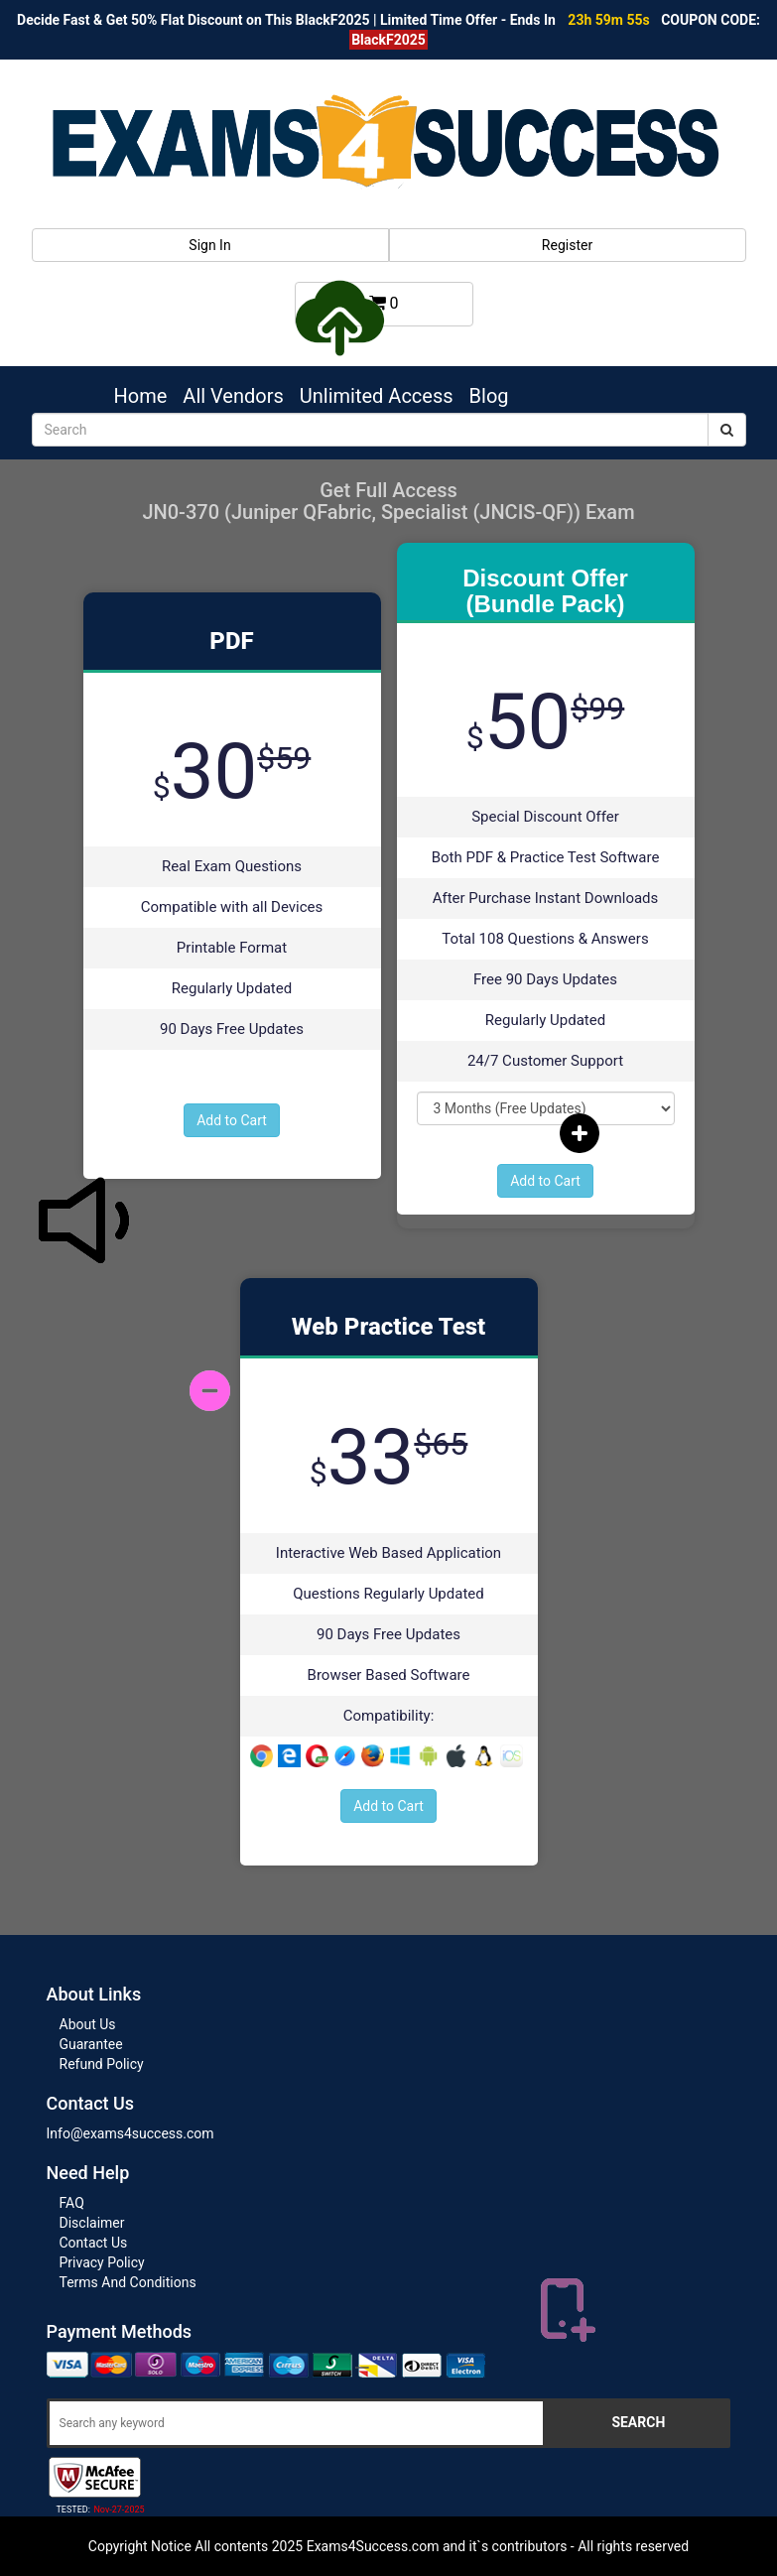 The width and height of the screenshot is (777, 2576). Describe the element at coordinates (562, 2308) in the screenshot. I see `add a new mobile device` at that location.